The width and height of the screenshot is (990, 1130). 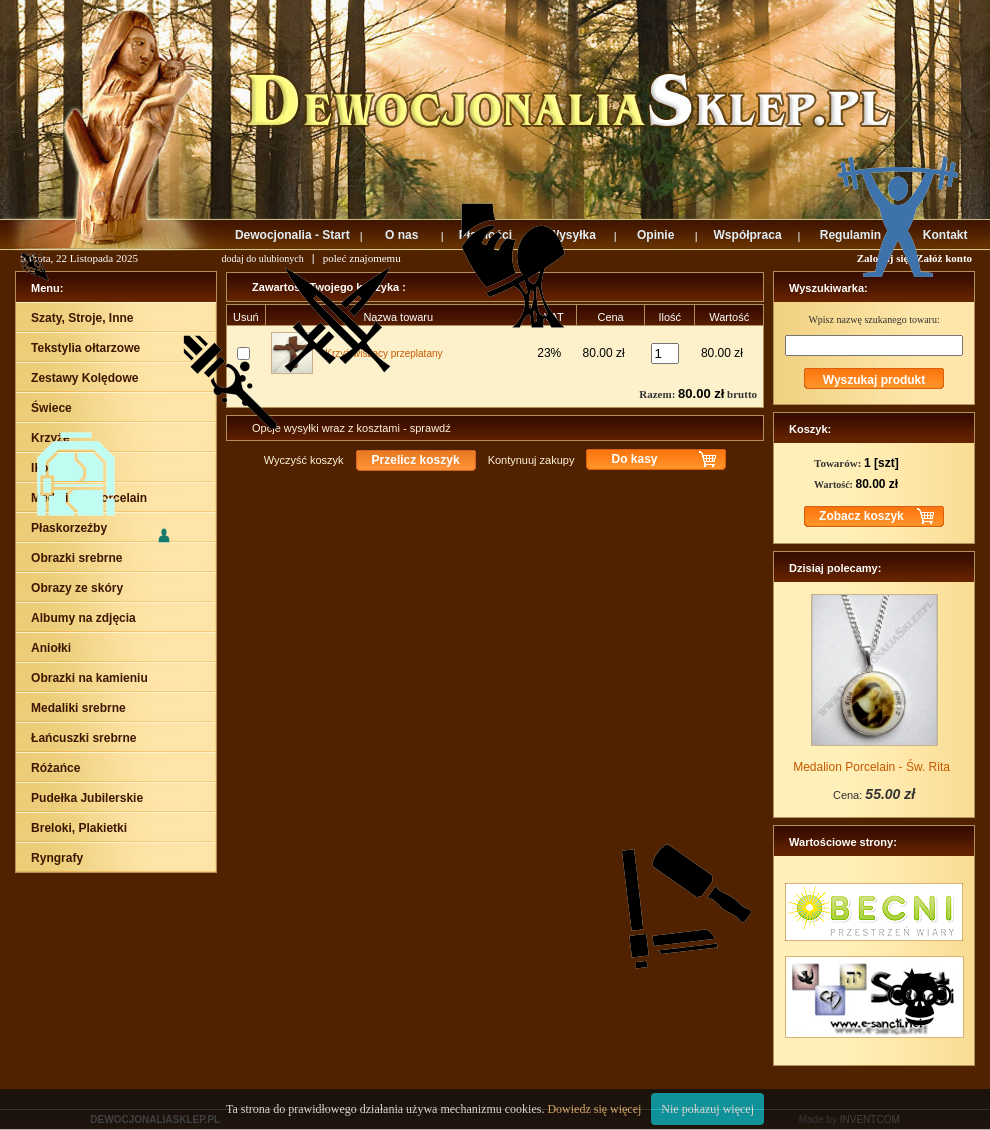 What do you see at coordinates (76, 474) in the screenshot?
I see `access airlock or sealed compartment controls` at bounding box center [76, 474].